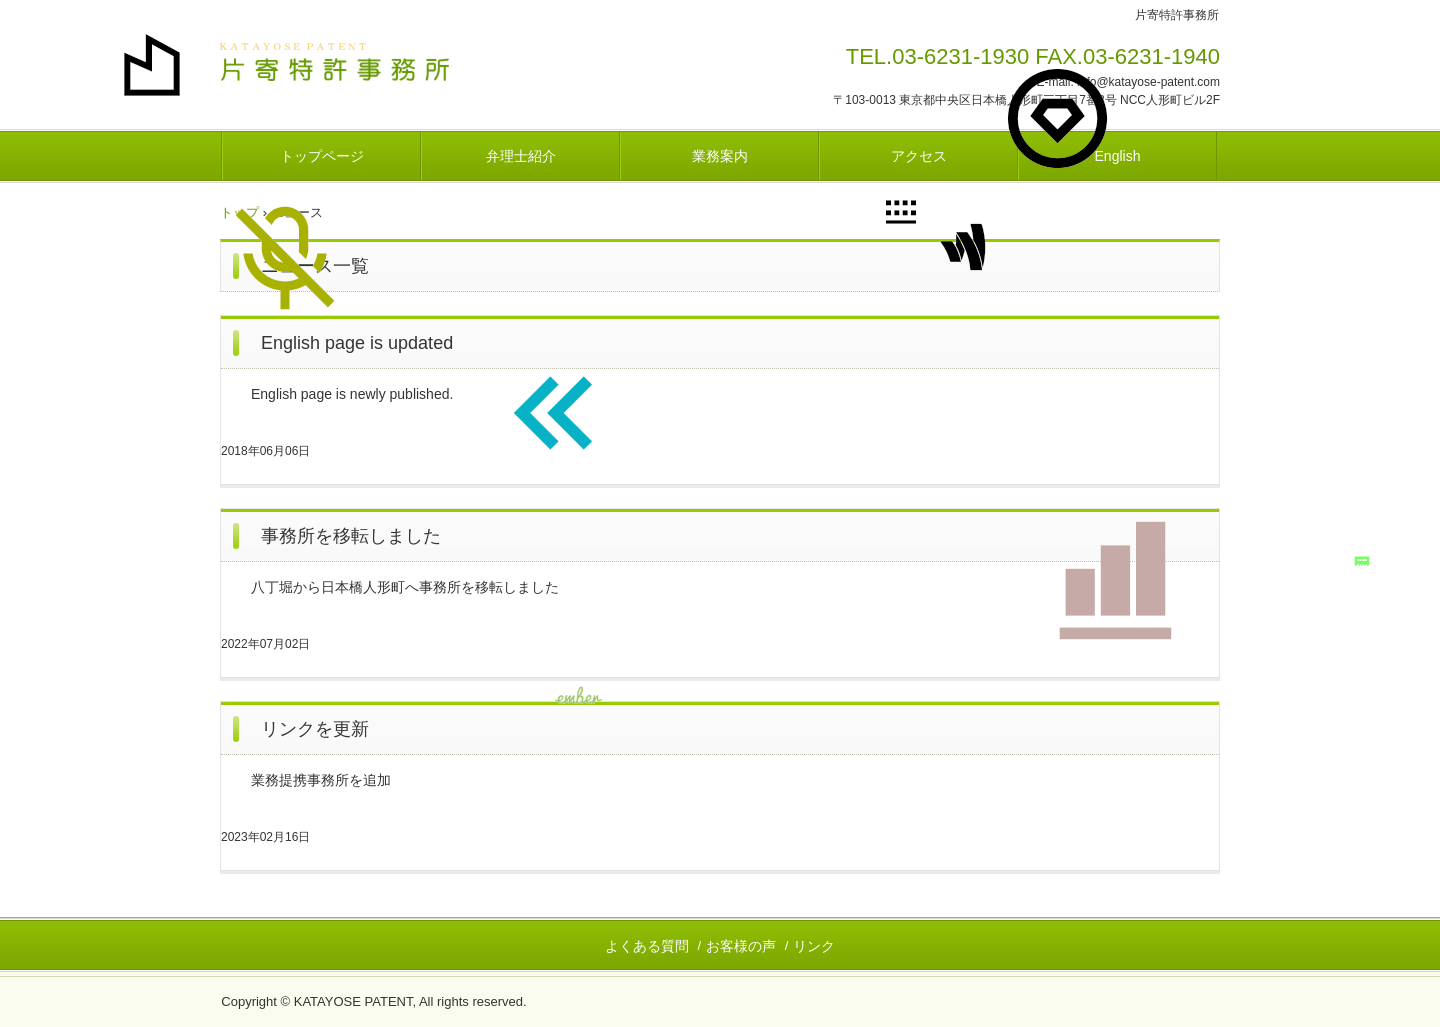  What do you see at coordinates (901, 212) in the screenshot?
I see `open the on-screen keyboard` at bounding box center [901, 212].